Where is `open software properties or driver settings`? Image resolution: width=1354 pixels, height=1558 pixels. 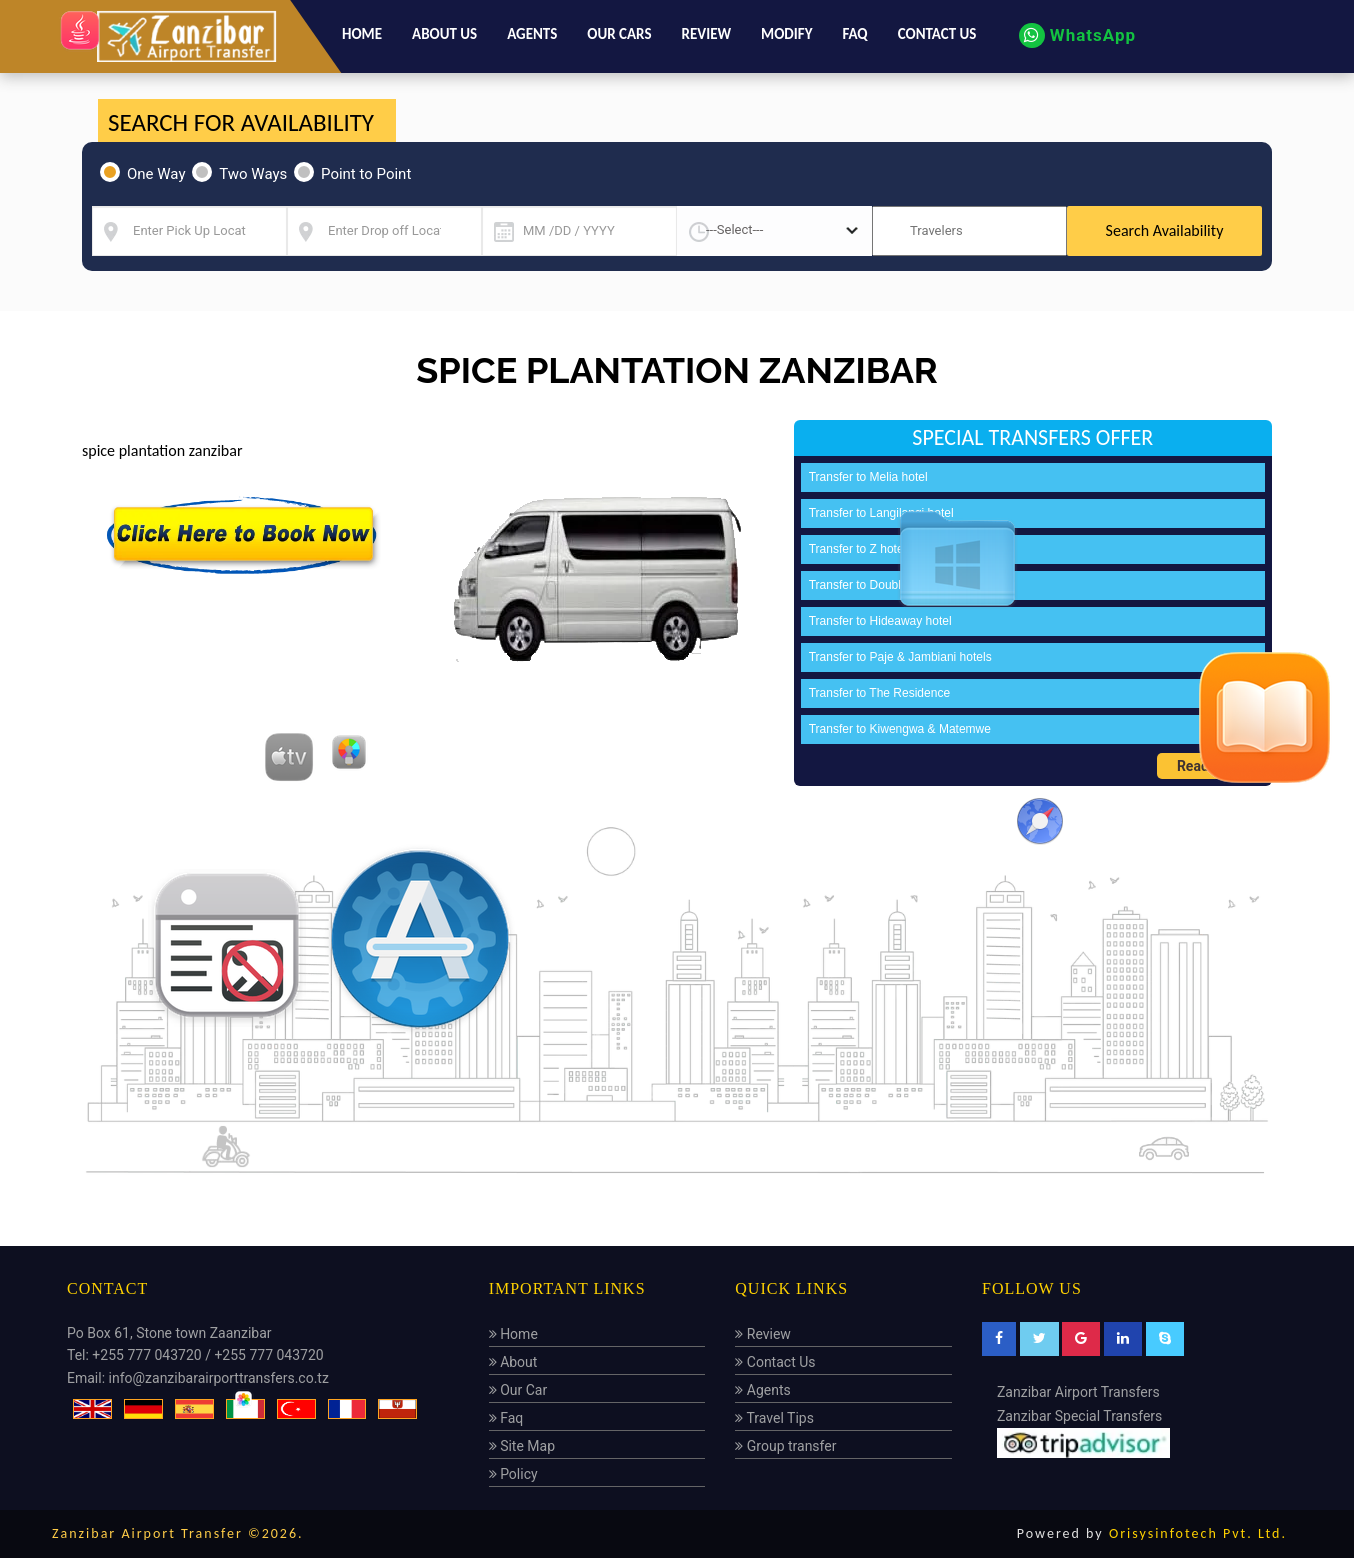
open software properties or driver settings is located at coordinates (420, 939).